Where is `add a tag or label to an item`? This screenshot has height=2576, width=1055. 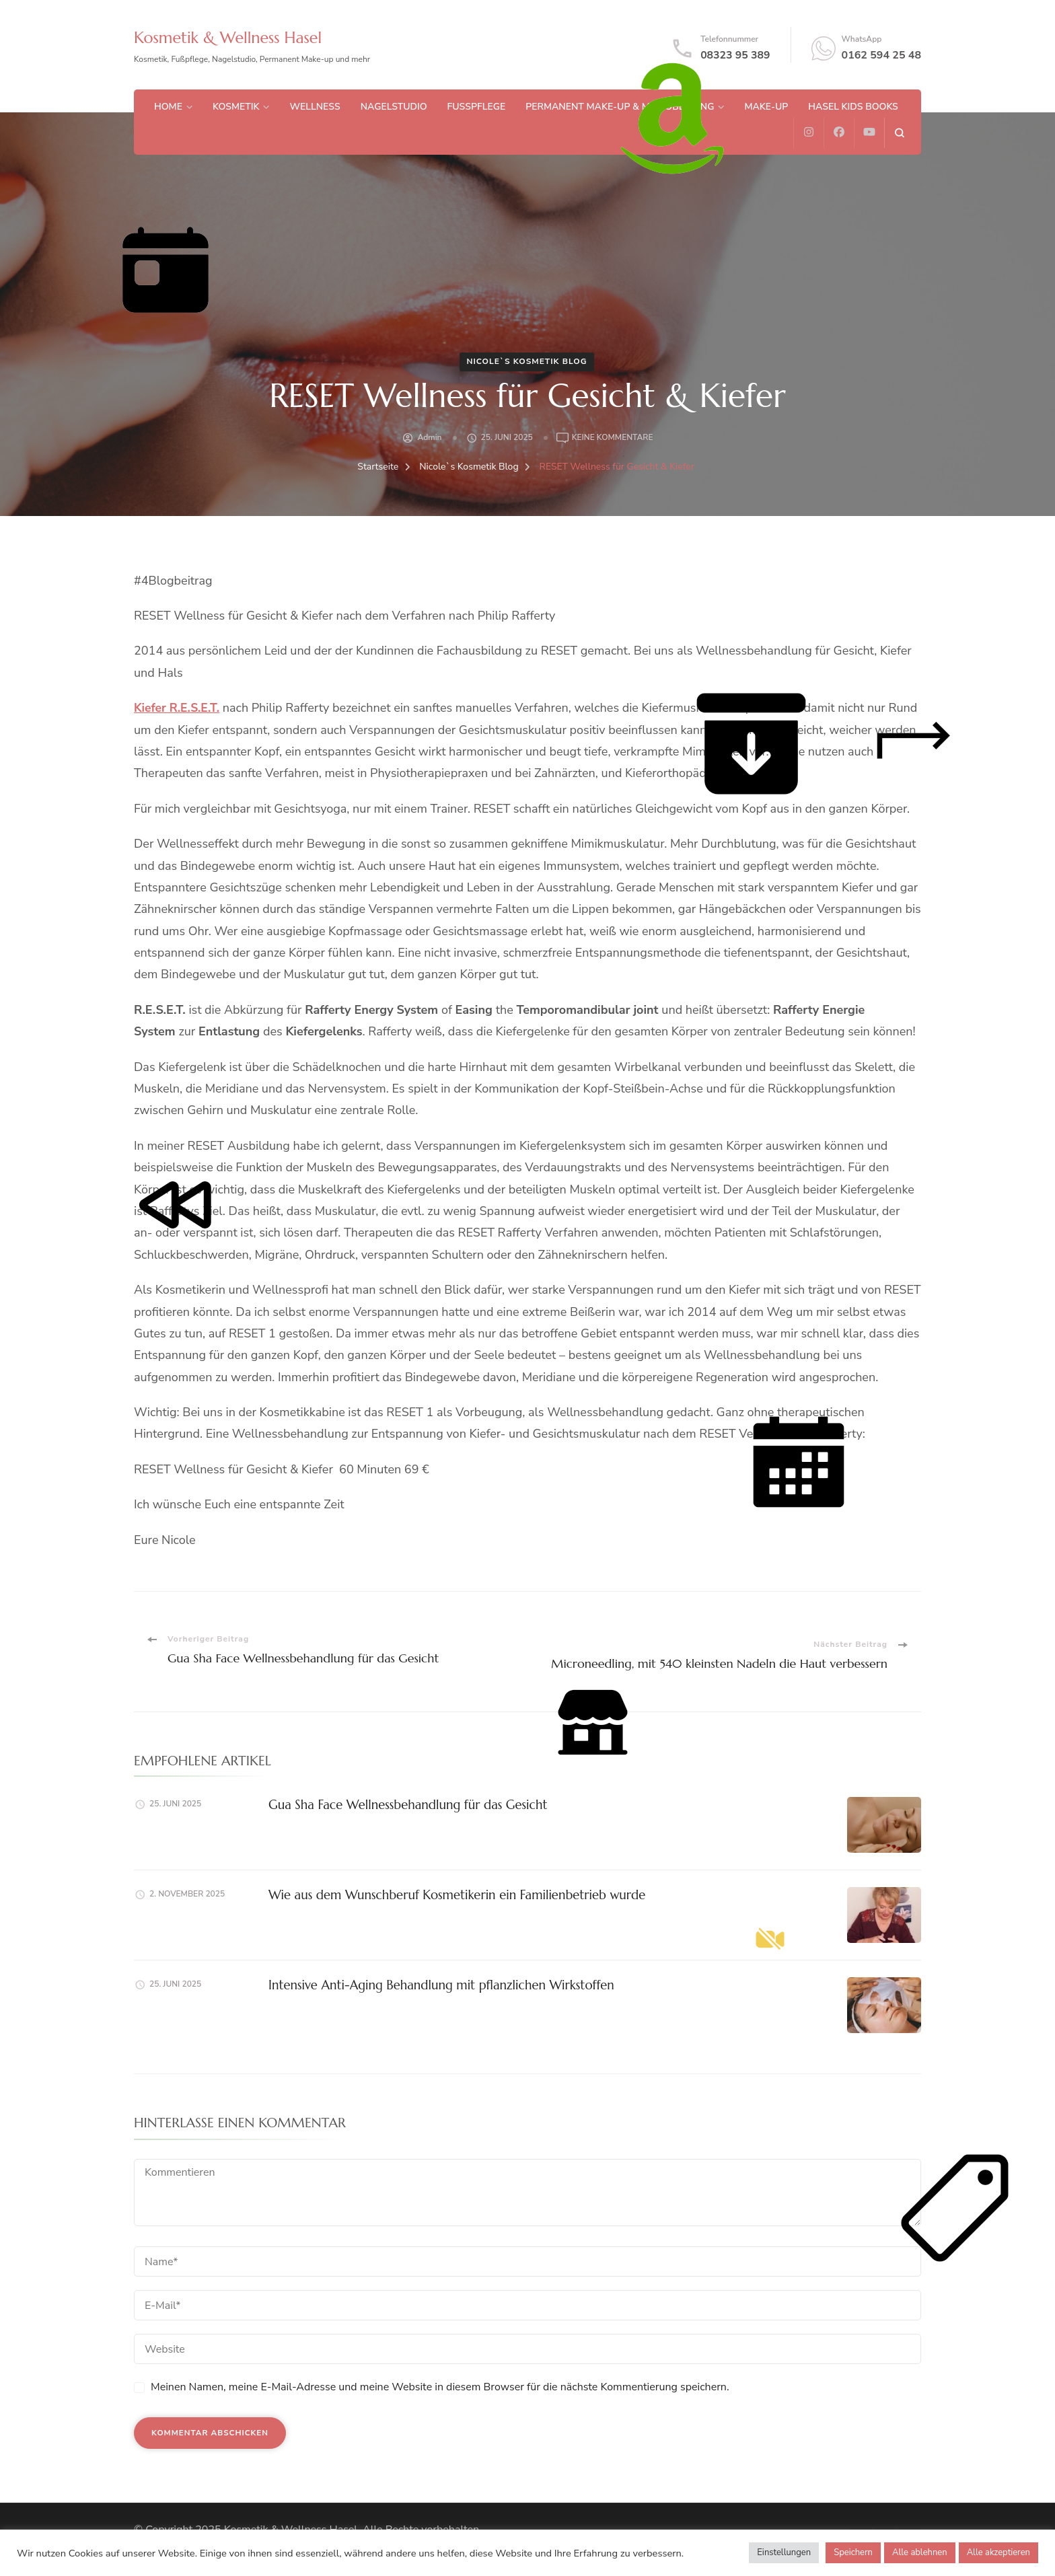 add a tag or label to an item is located at coordinates (955, 2208).